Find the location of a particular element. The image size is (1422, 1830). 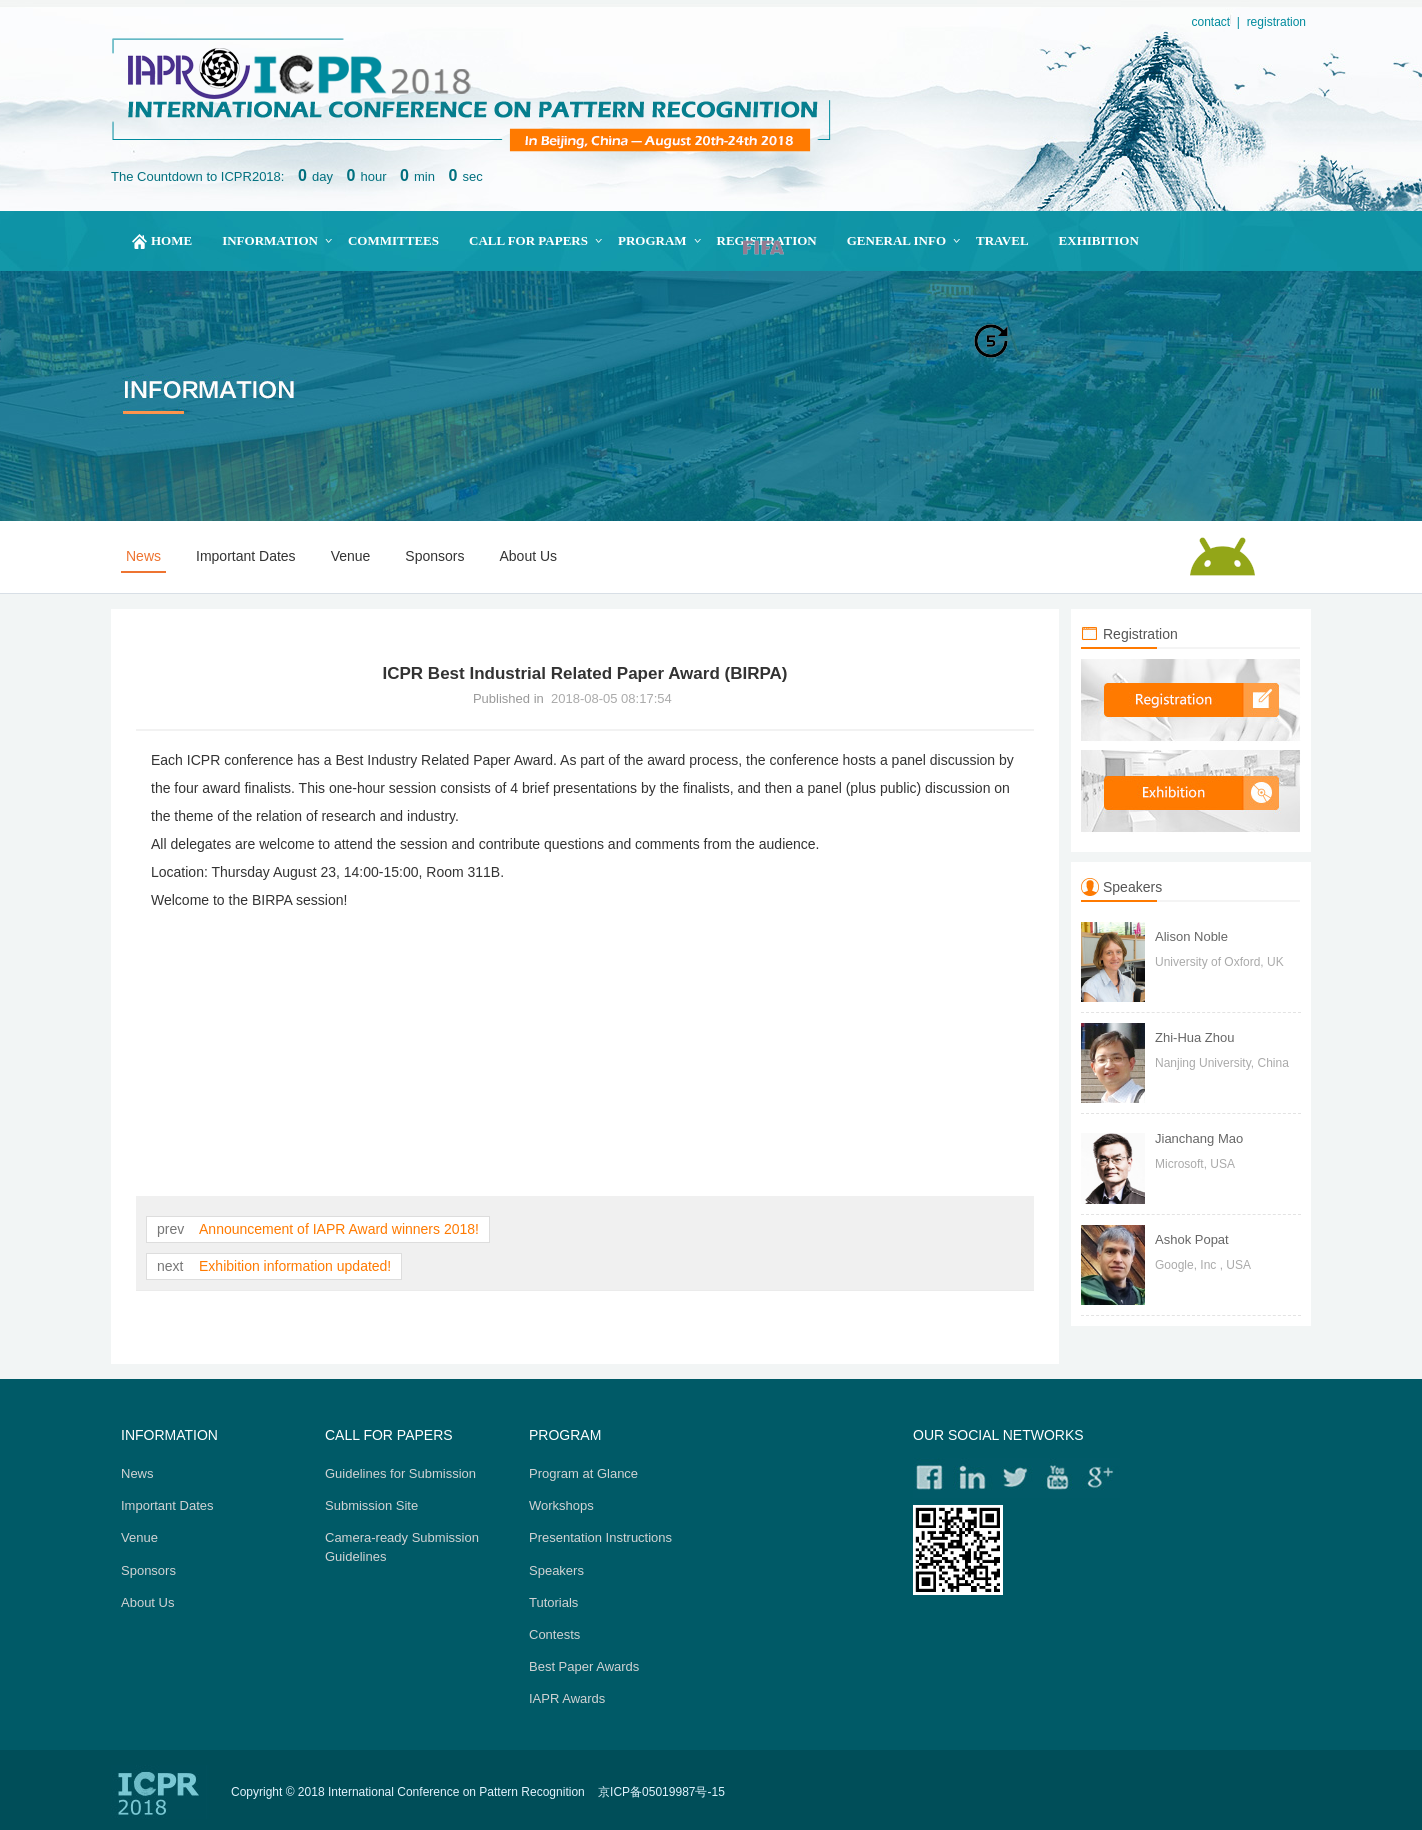

skip forward 5 seconds in media playback is located at coordinates (991, 341).